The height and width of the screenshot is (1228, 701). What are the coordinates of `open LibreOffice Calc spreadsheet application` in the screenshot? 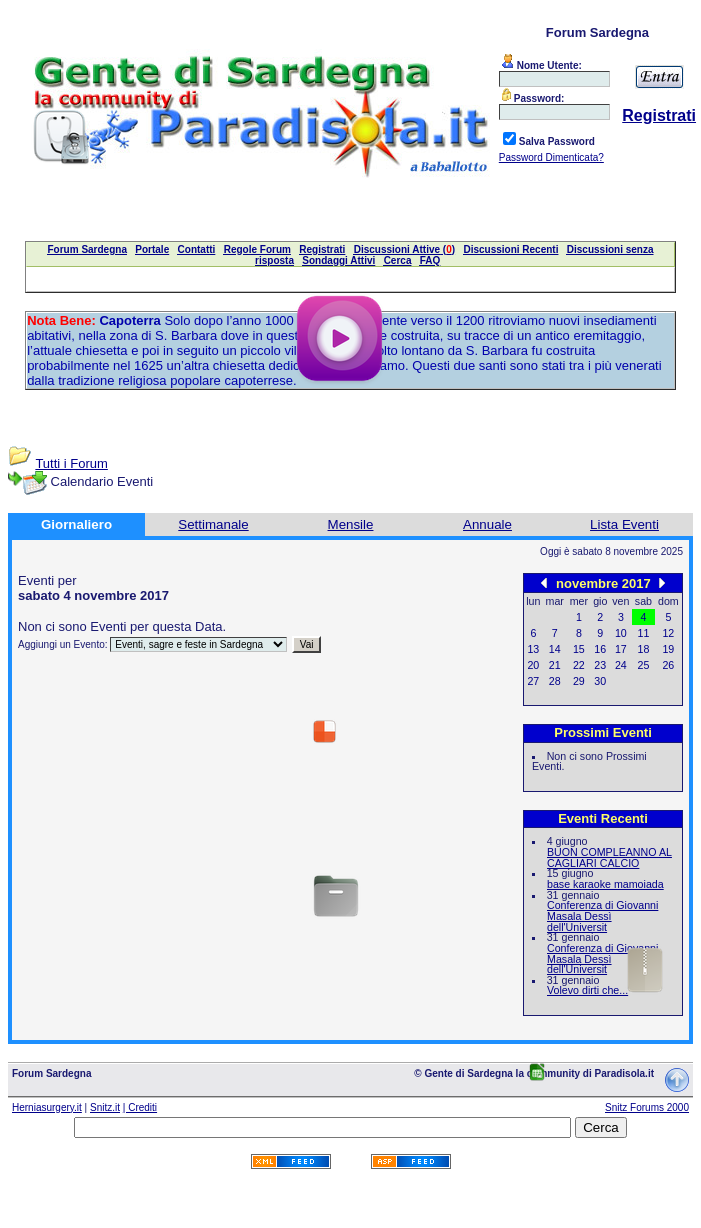 It's located at (537, 1072).